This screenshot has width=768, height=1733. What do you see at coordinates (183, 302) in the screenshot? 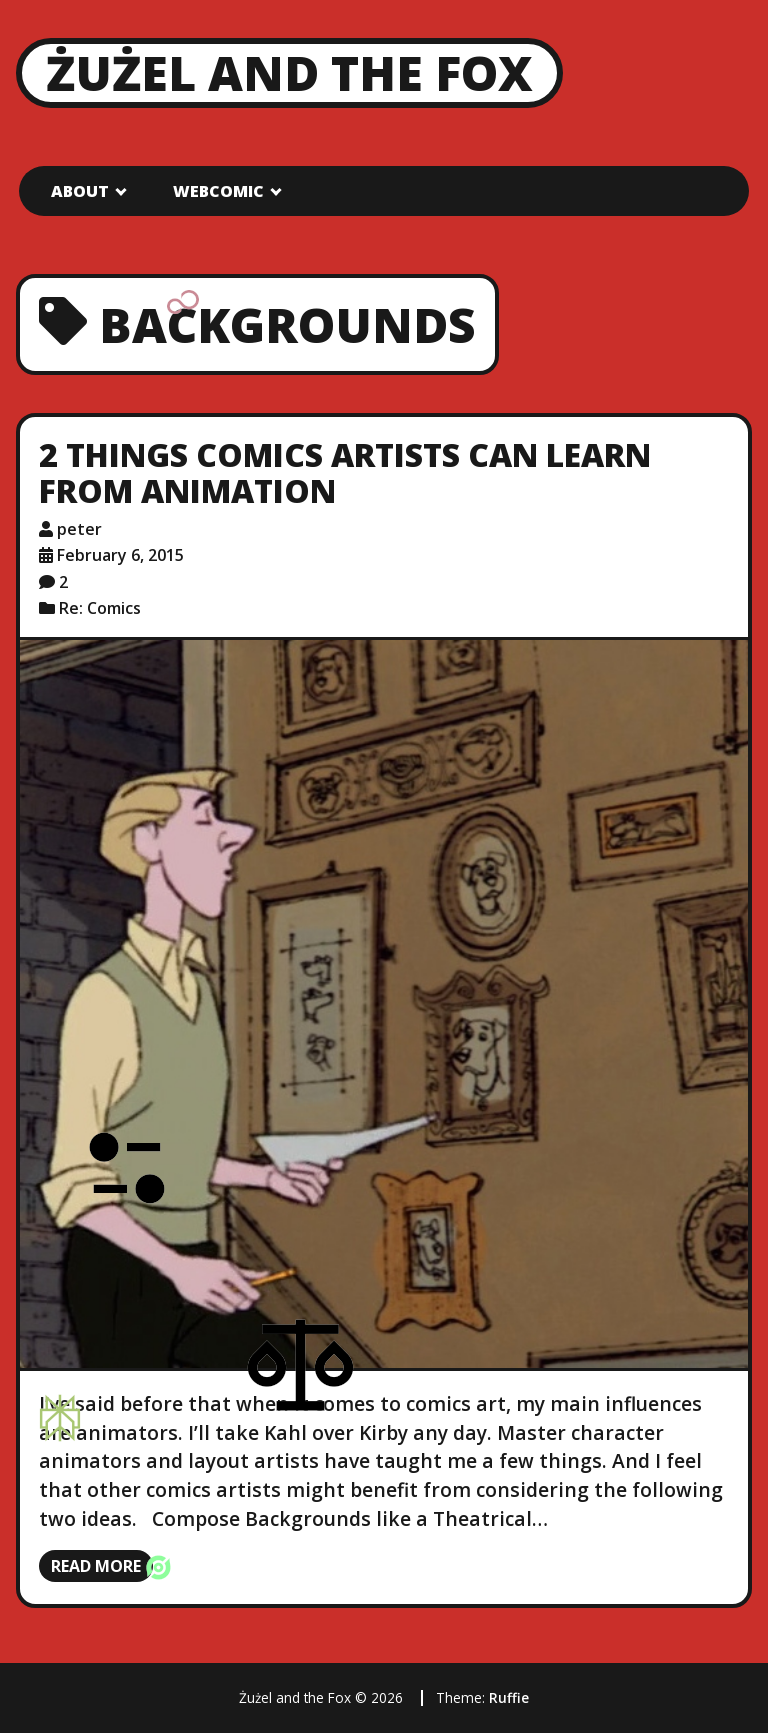
I see `Fujitsu brand logo` at bounding box center [183, 302].